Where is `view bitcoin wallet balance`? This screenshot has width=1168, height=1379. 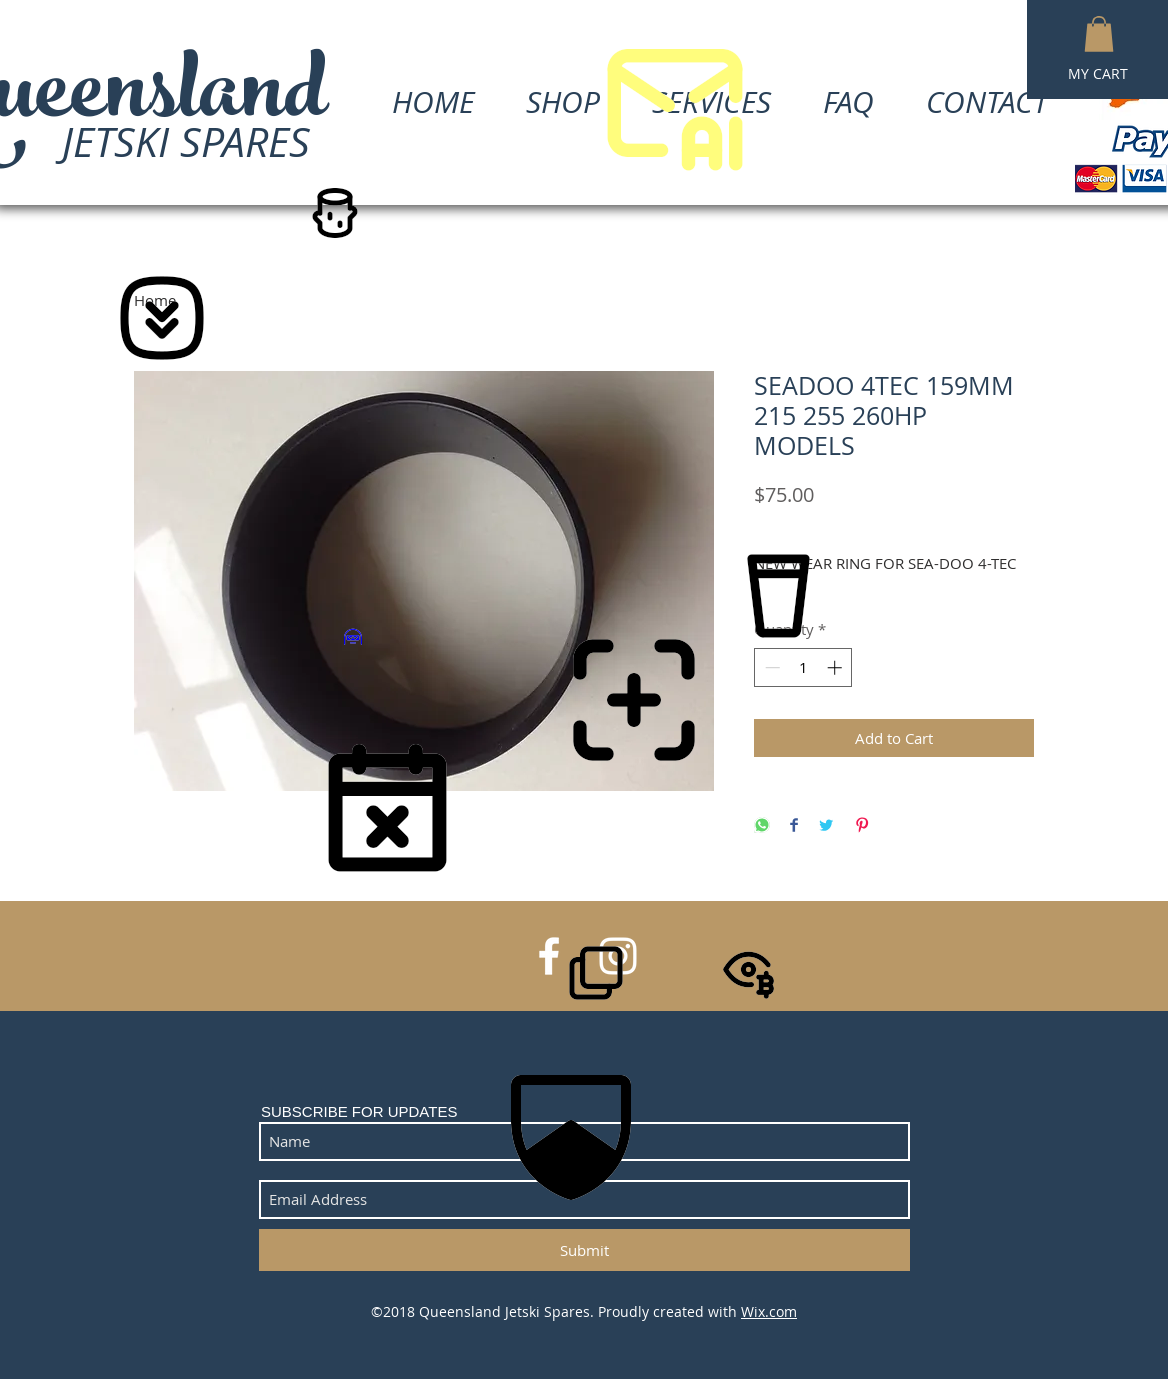 view bitcoin wallet balance is located at coordinates (748, 969).